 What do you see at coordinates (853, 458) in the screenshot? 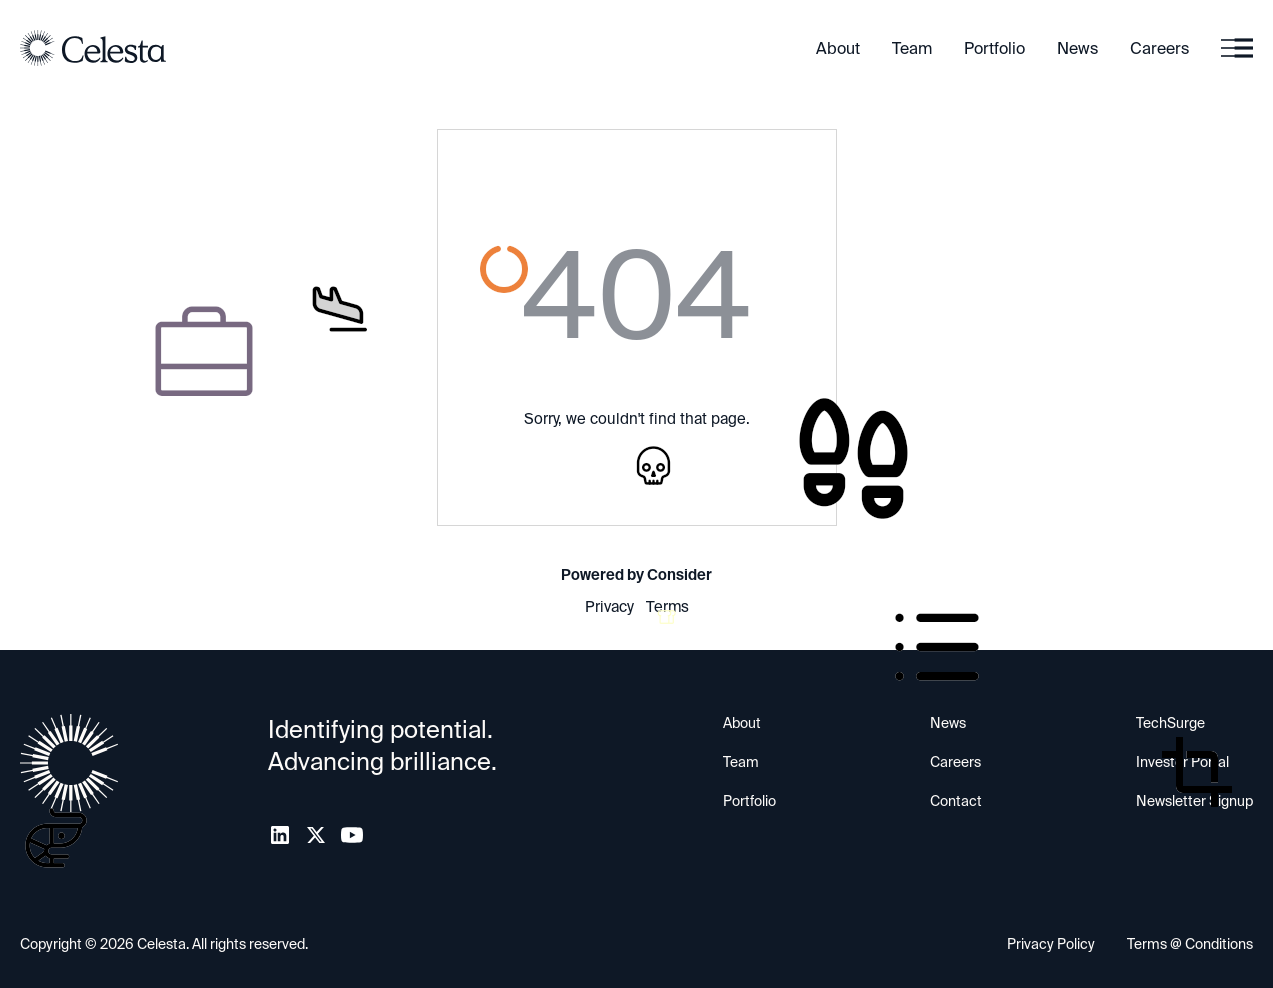
I see `track your steps or walking activity` at bounding box center [853, 458].